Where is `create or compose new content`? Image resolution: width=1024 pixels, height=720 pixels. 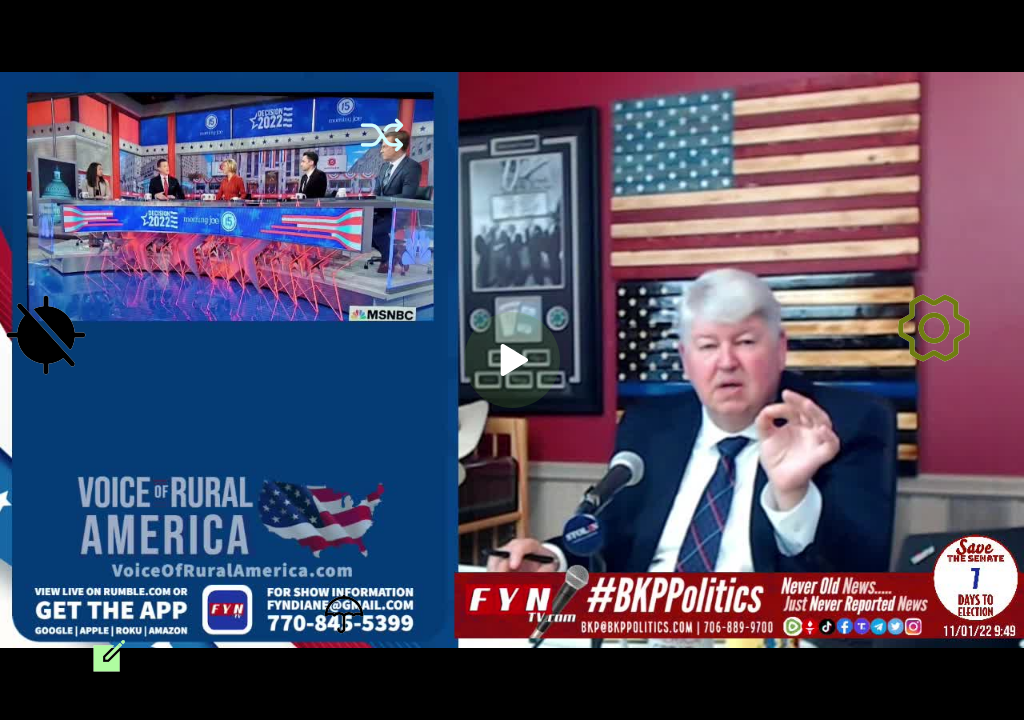 create or compose new content is located at coordinates (109, 656).